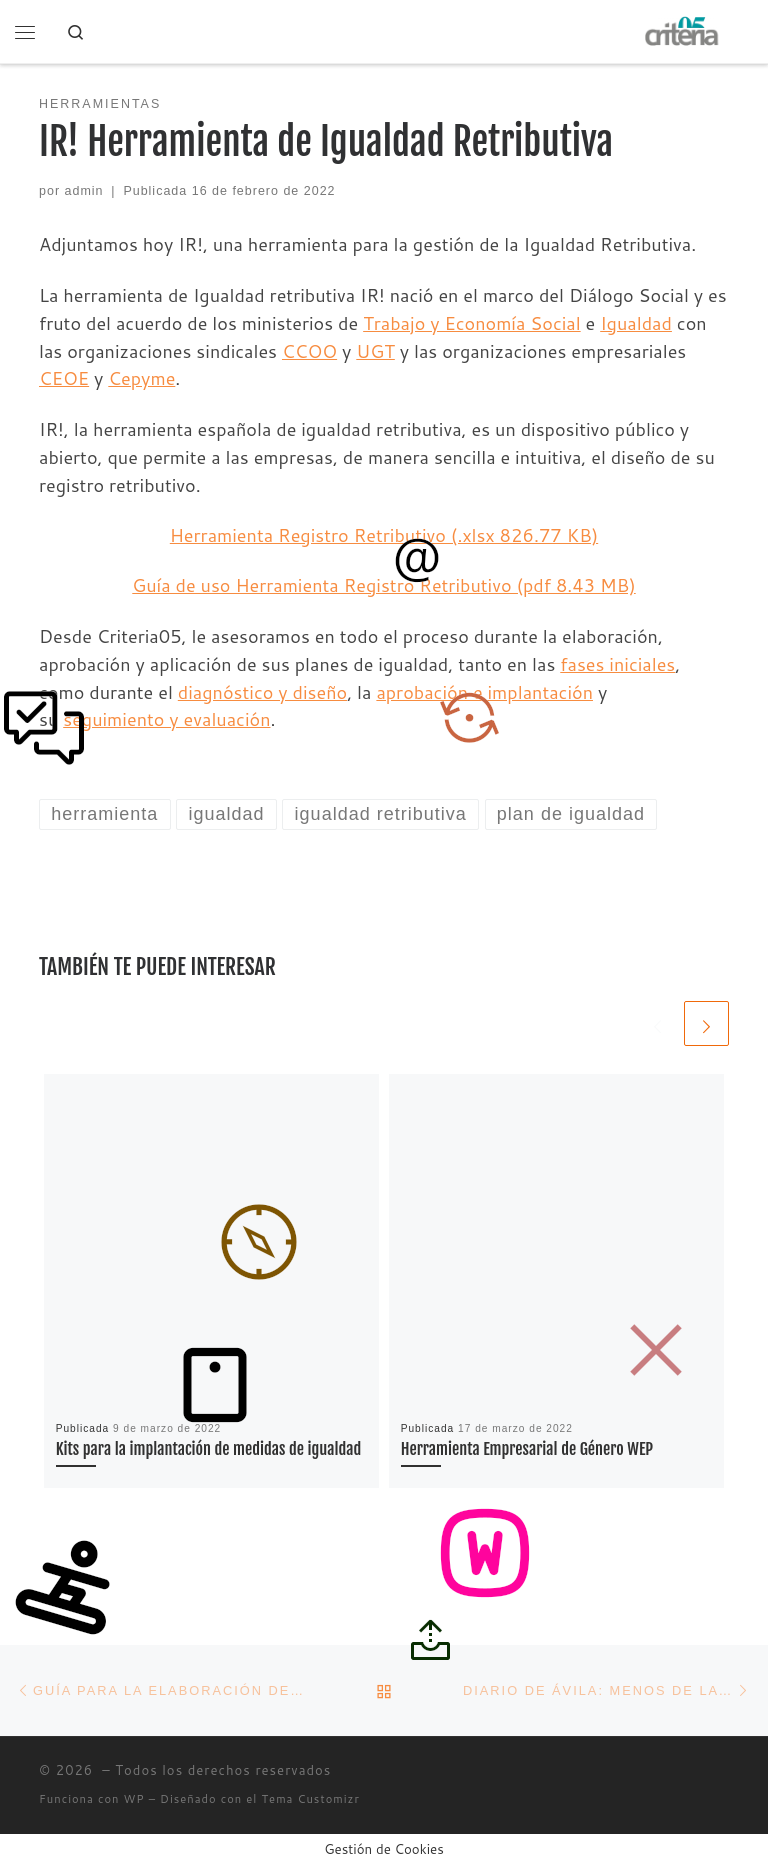  What do you see at coordinates (432, 1639) in the screenshot?
I see `apply stashed changes to your working branch` at bounding box center [432, 1639].